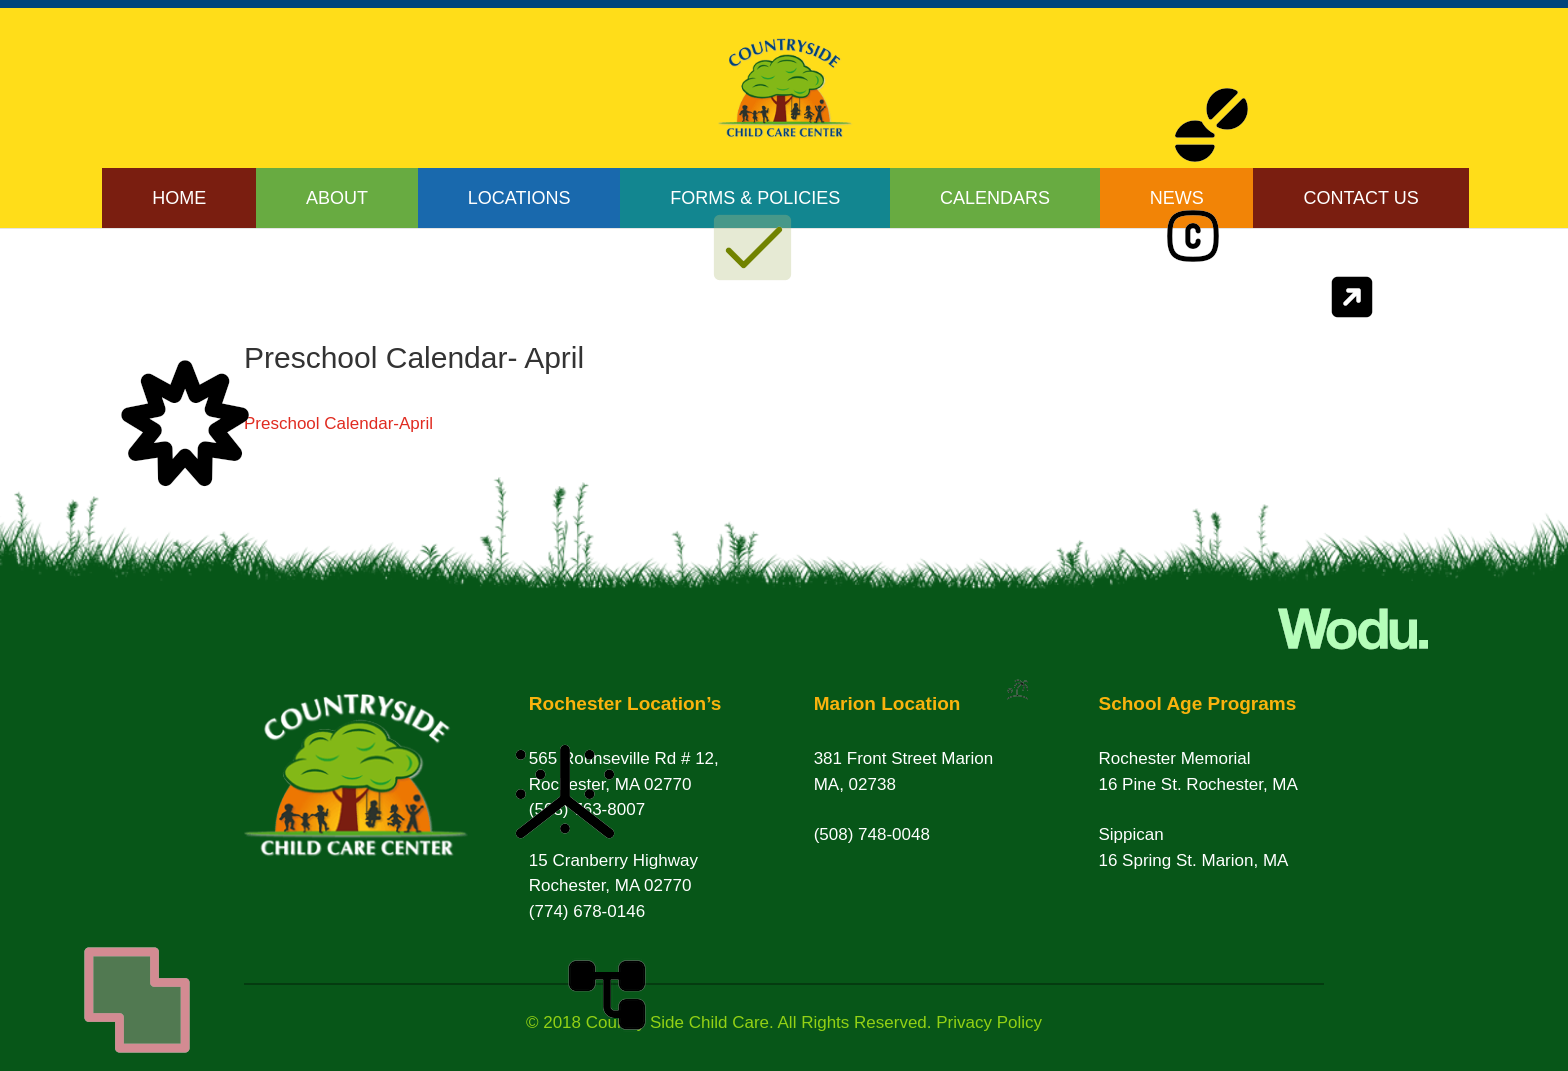 The image size is (1568, 1071). What do you see at coordinates (1352, 297) in the screenshot?
I see `open link in a new window or tab` at bounding box center [1352, 297].